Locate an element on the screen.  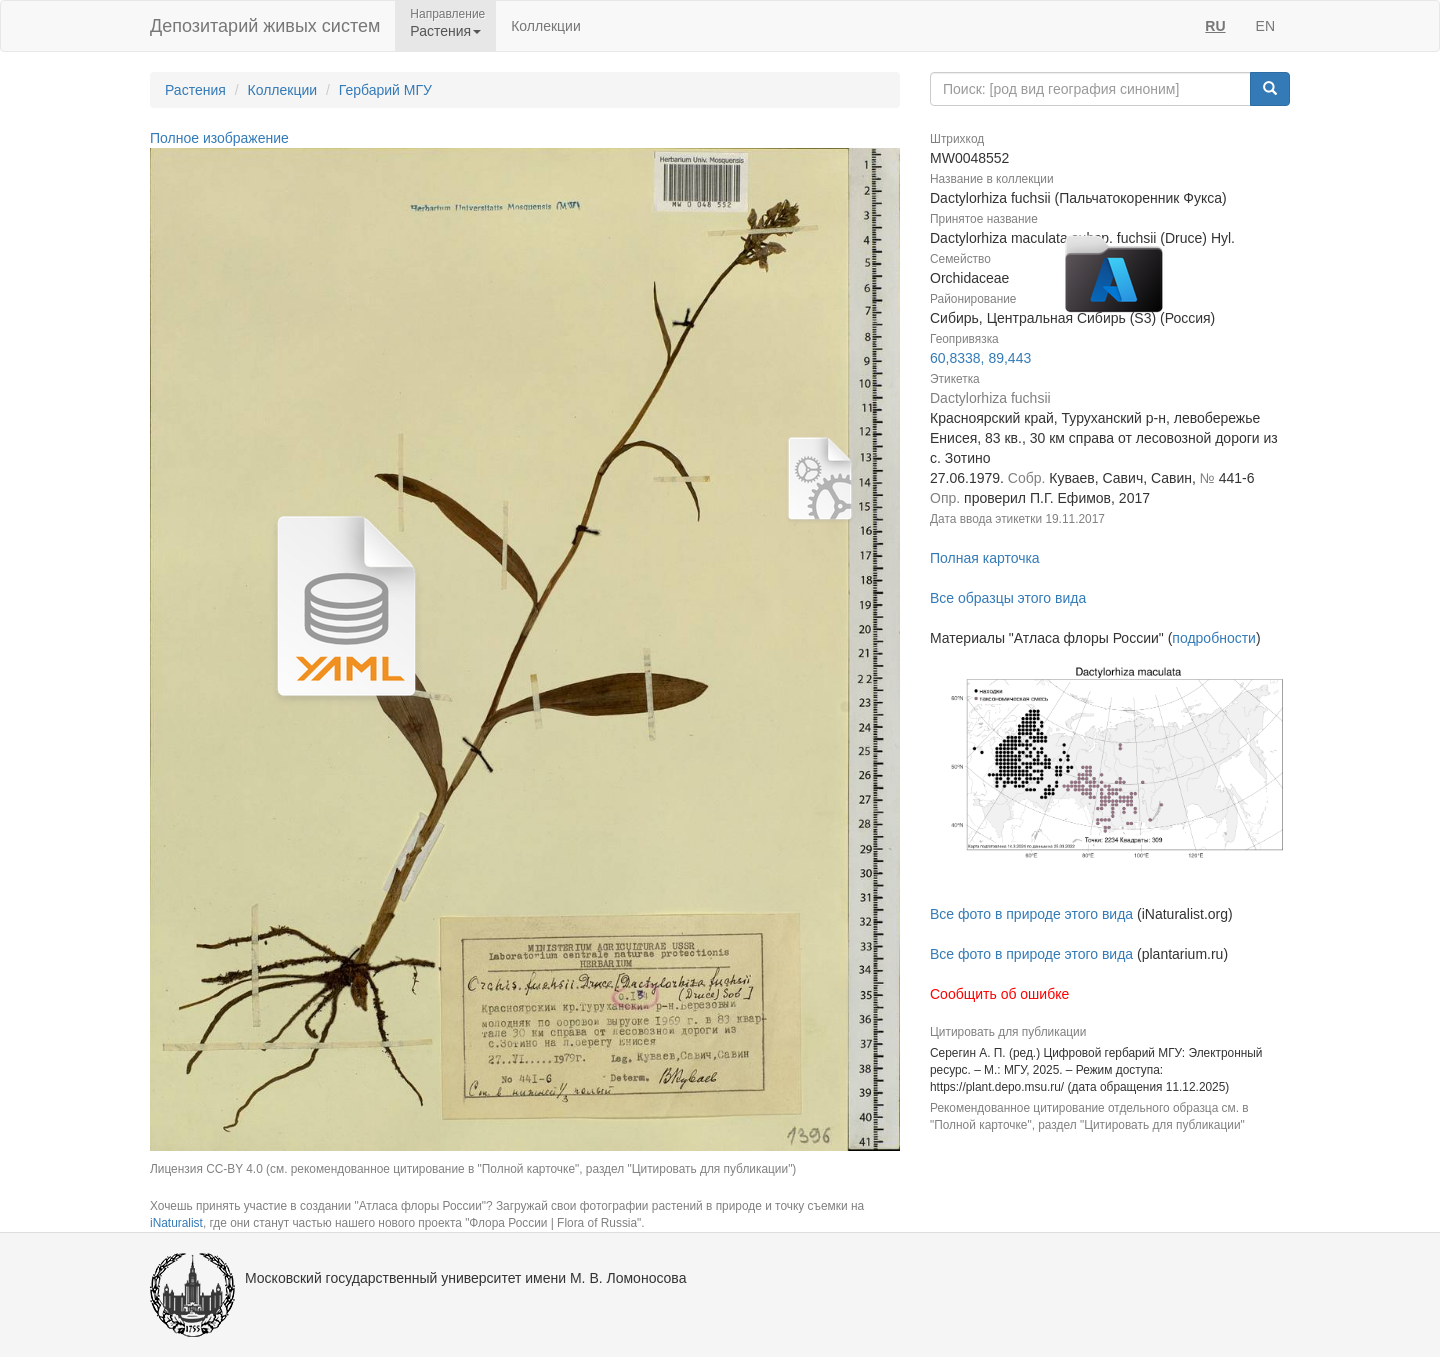
shared library file used by system applications is located at coordinates (820, 480).